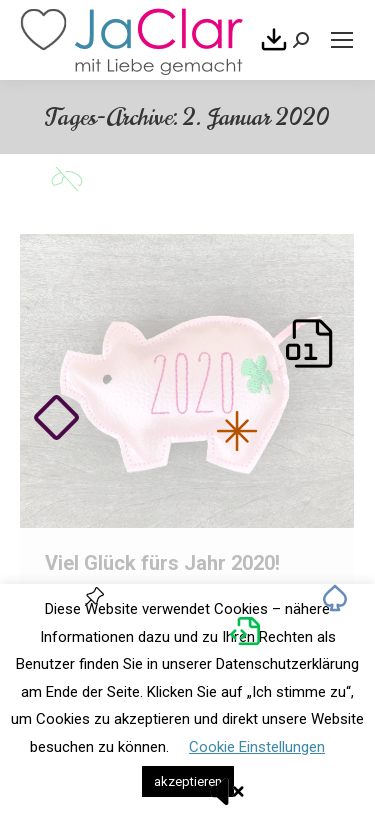  What do you see at coordinates (56, 417) in the screenshot?
I see `indicates premium or special status` at bounding box center [56, 417].